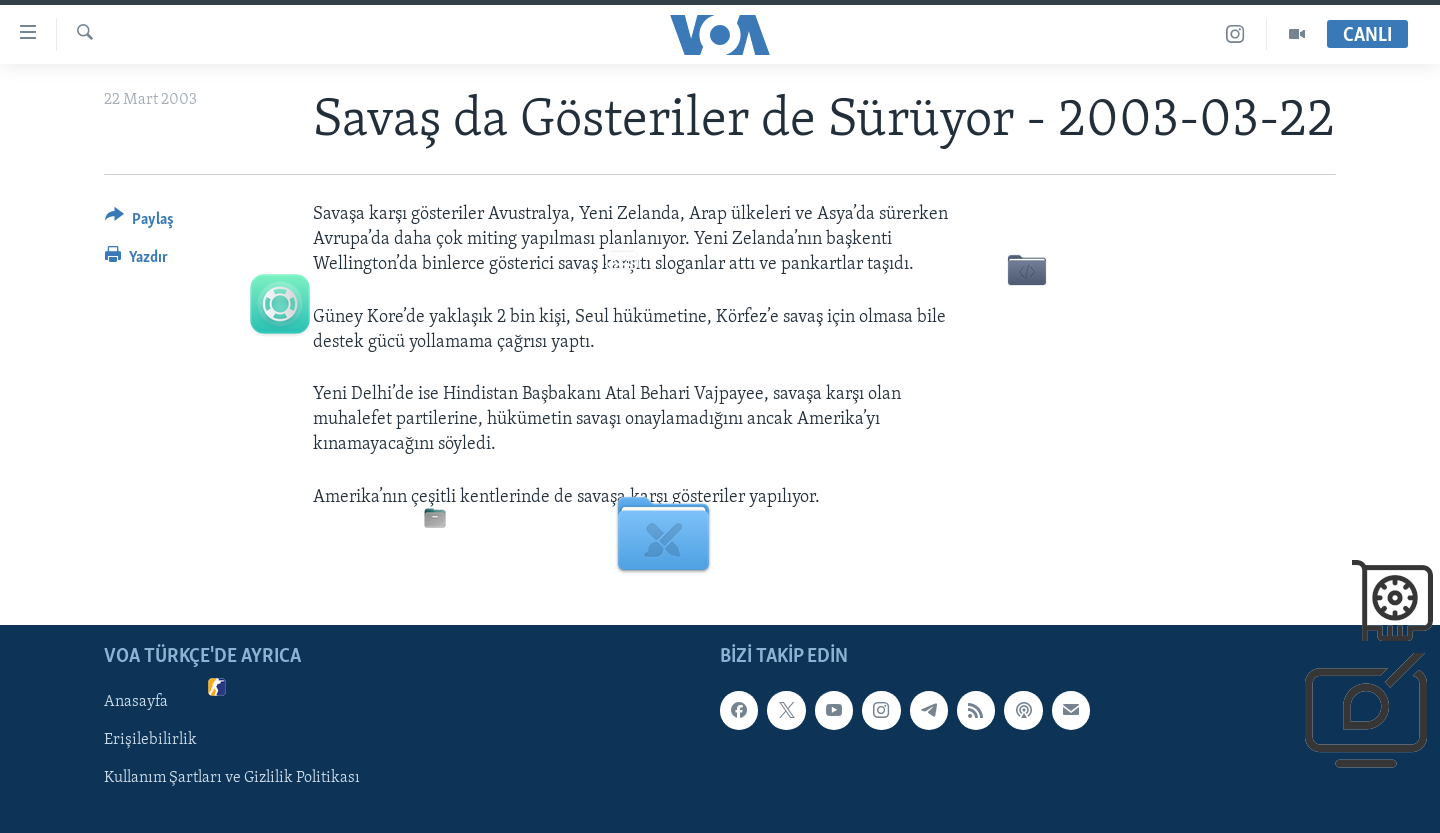 The width and height of the screenshot is (1440, 833). Describe the element at coordinates (217, 687) in the screenshot. I see `launch counter-strike 2` at that location.